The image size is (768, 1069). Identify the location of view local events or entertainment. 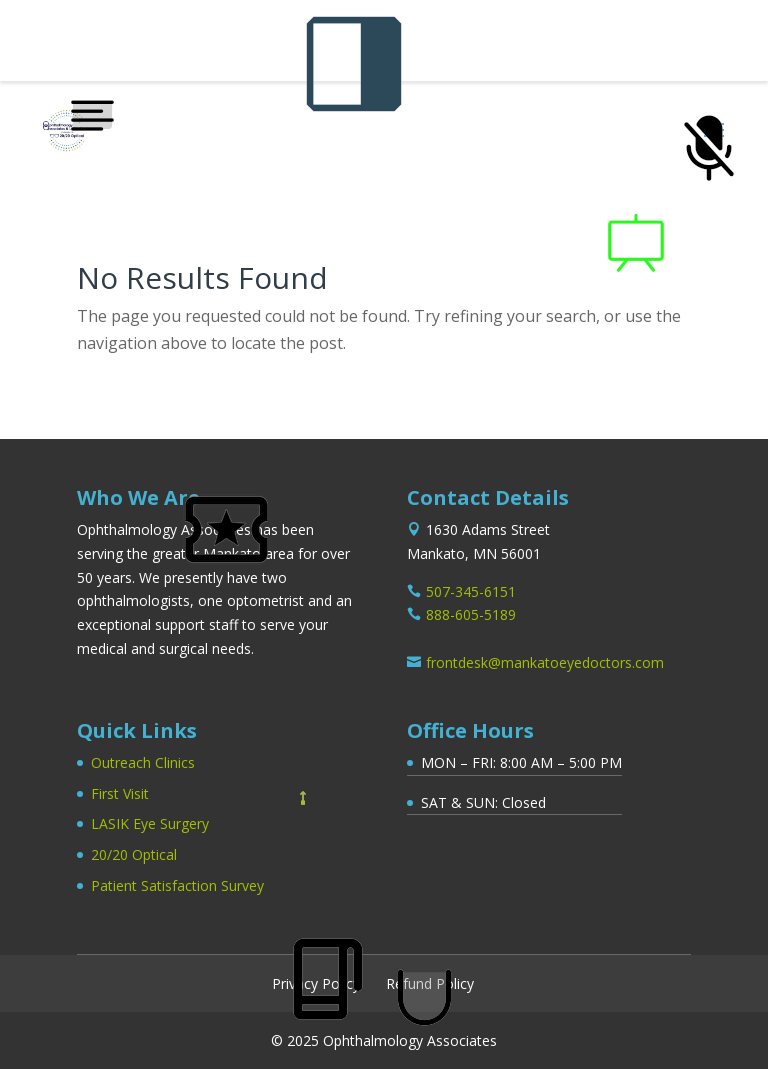
(226, 529).